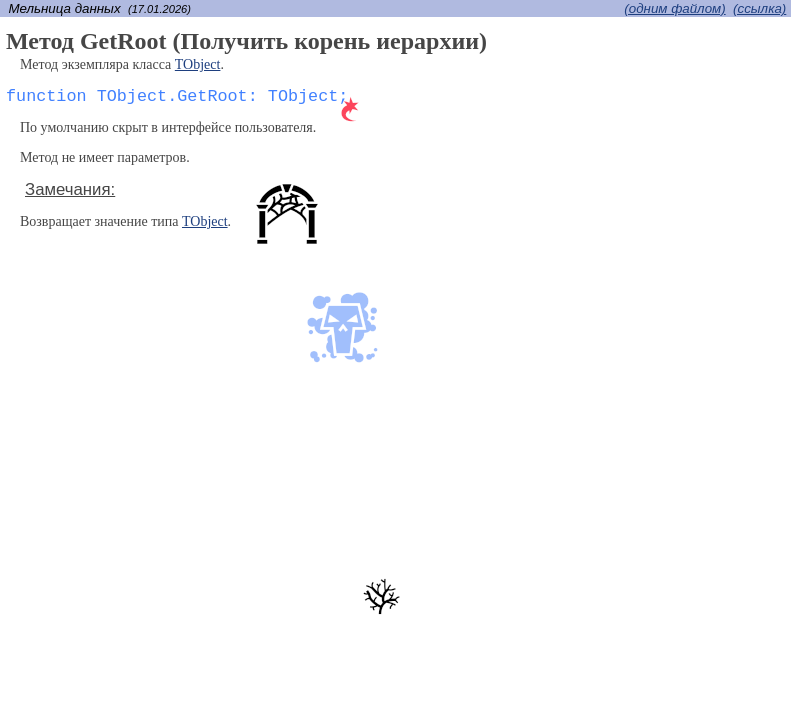 This screenshot has width=791, height=720. What do you see at coordinates (350, 109) in the screenshot?
I see `perform a riposte or counter-attack move` at bounding box center [350, 109].